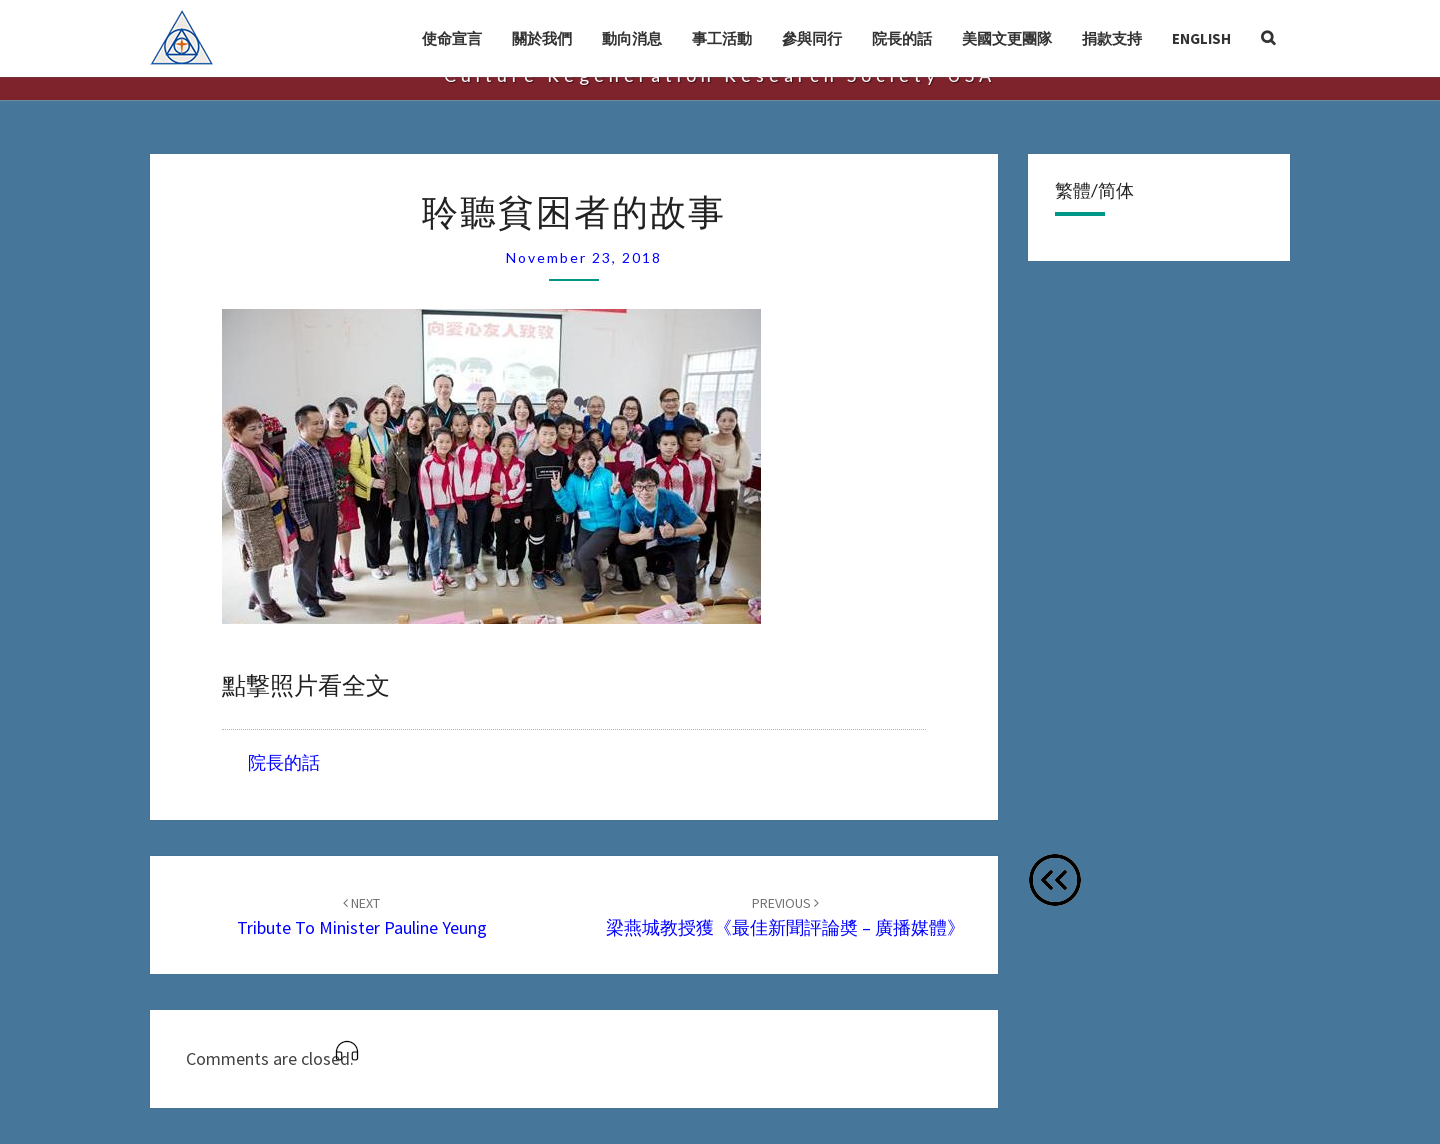 The image size is (1440, 1144). What do you see at coordinates (347, 1052) in the screenshot?
I see `listen to audio or music` at bounding box center [347, 1052].